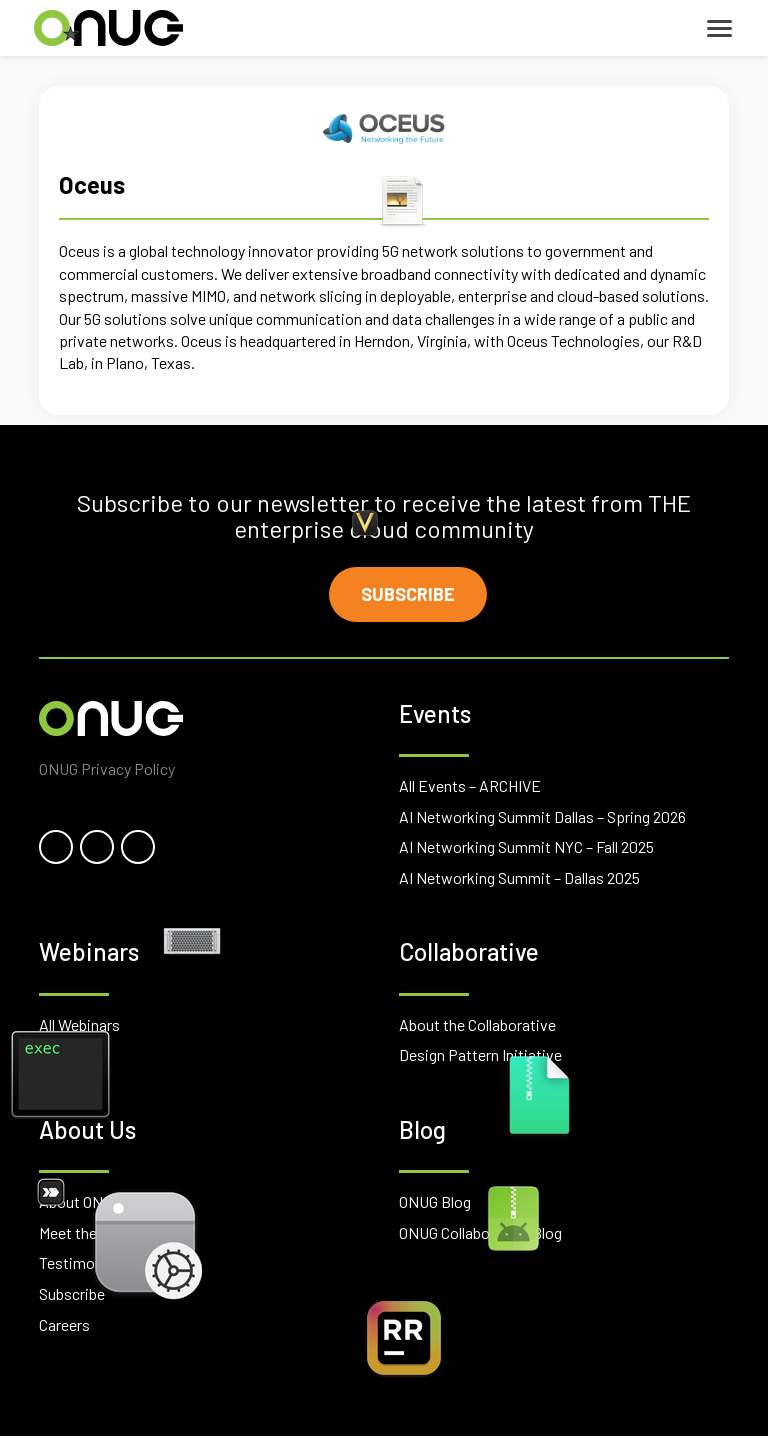 The image size is (768, 1436). What do you see at coordinates (513, 1218) in the screenshot?
I see `an android application package file` at bounding box center [513, 1218].